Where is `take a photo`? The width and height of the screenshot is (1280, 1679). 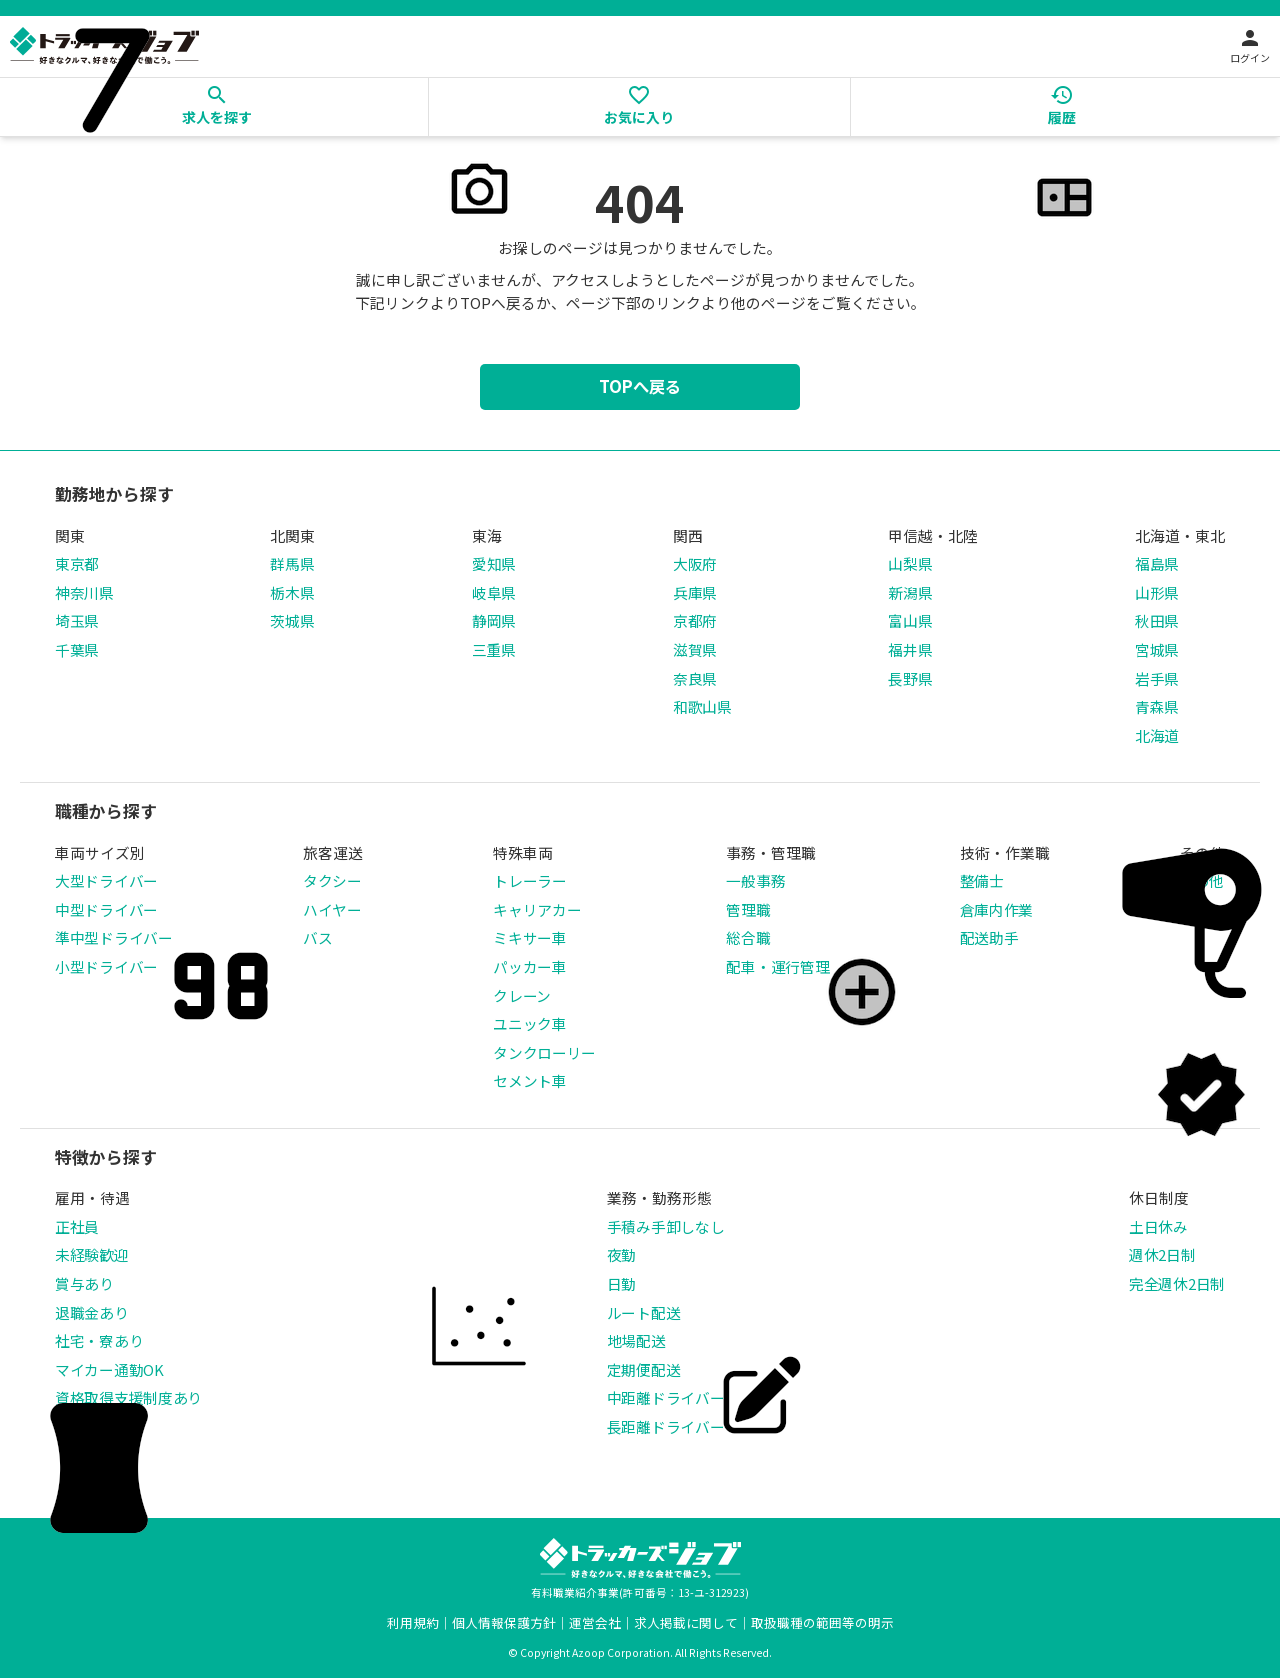 take a photo is located at coordinates (479, 191).